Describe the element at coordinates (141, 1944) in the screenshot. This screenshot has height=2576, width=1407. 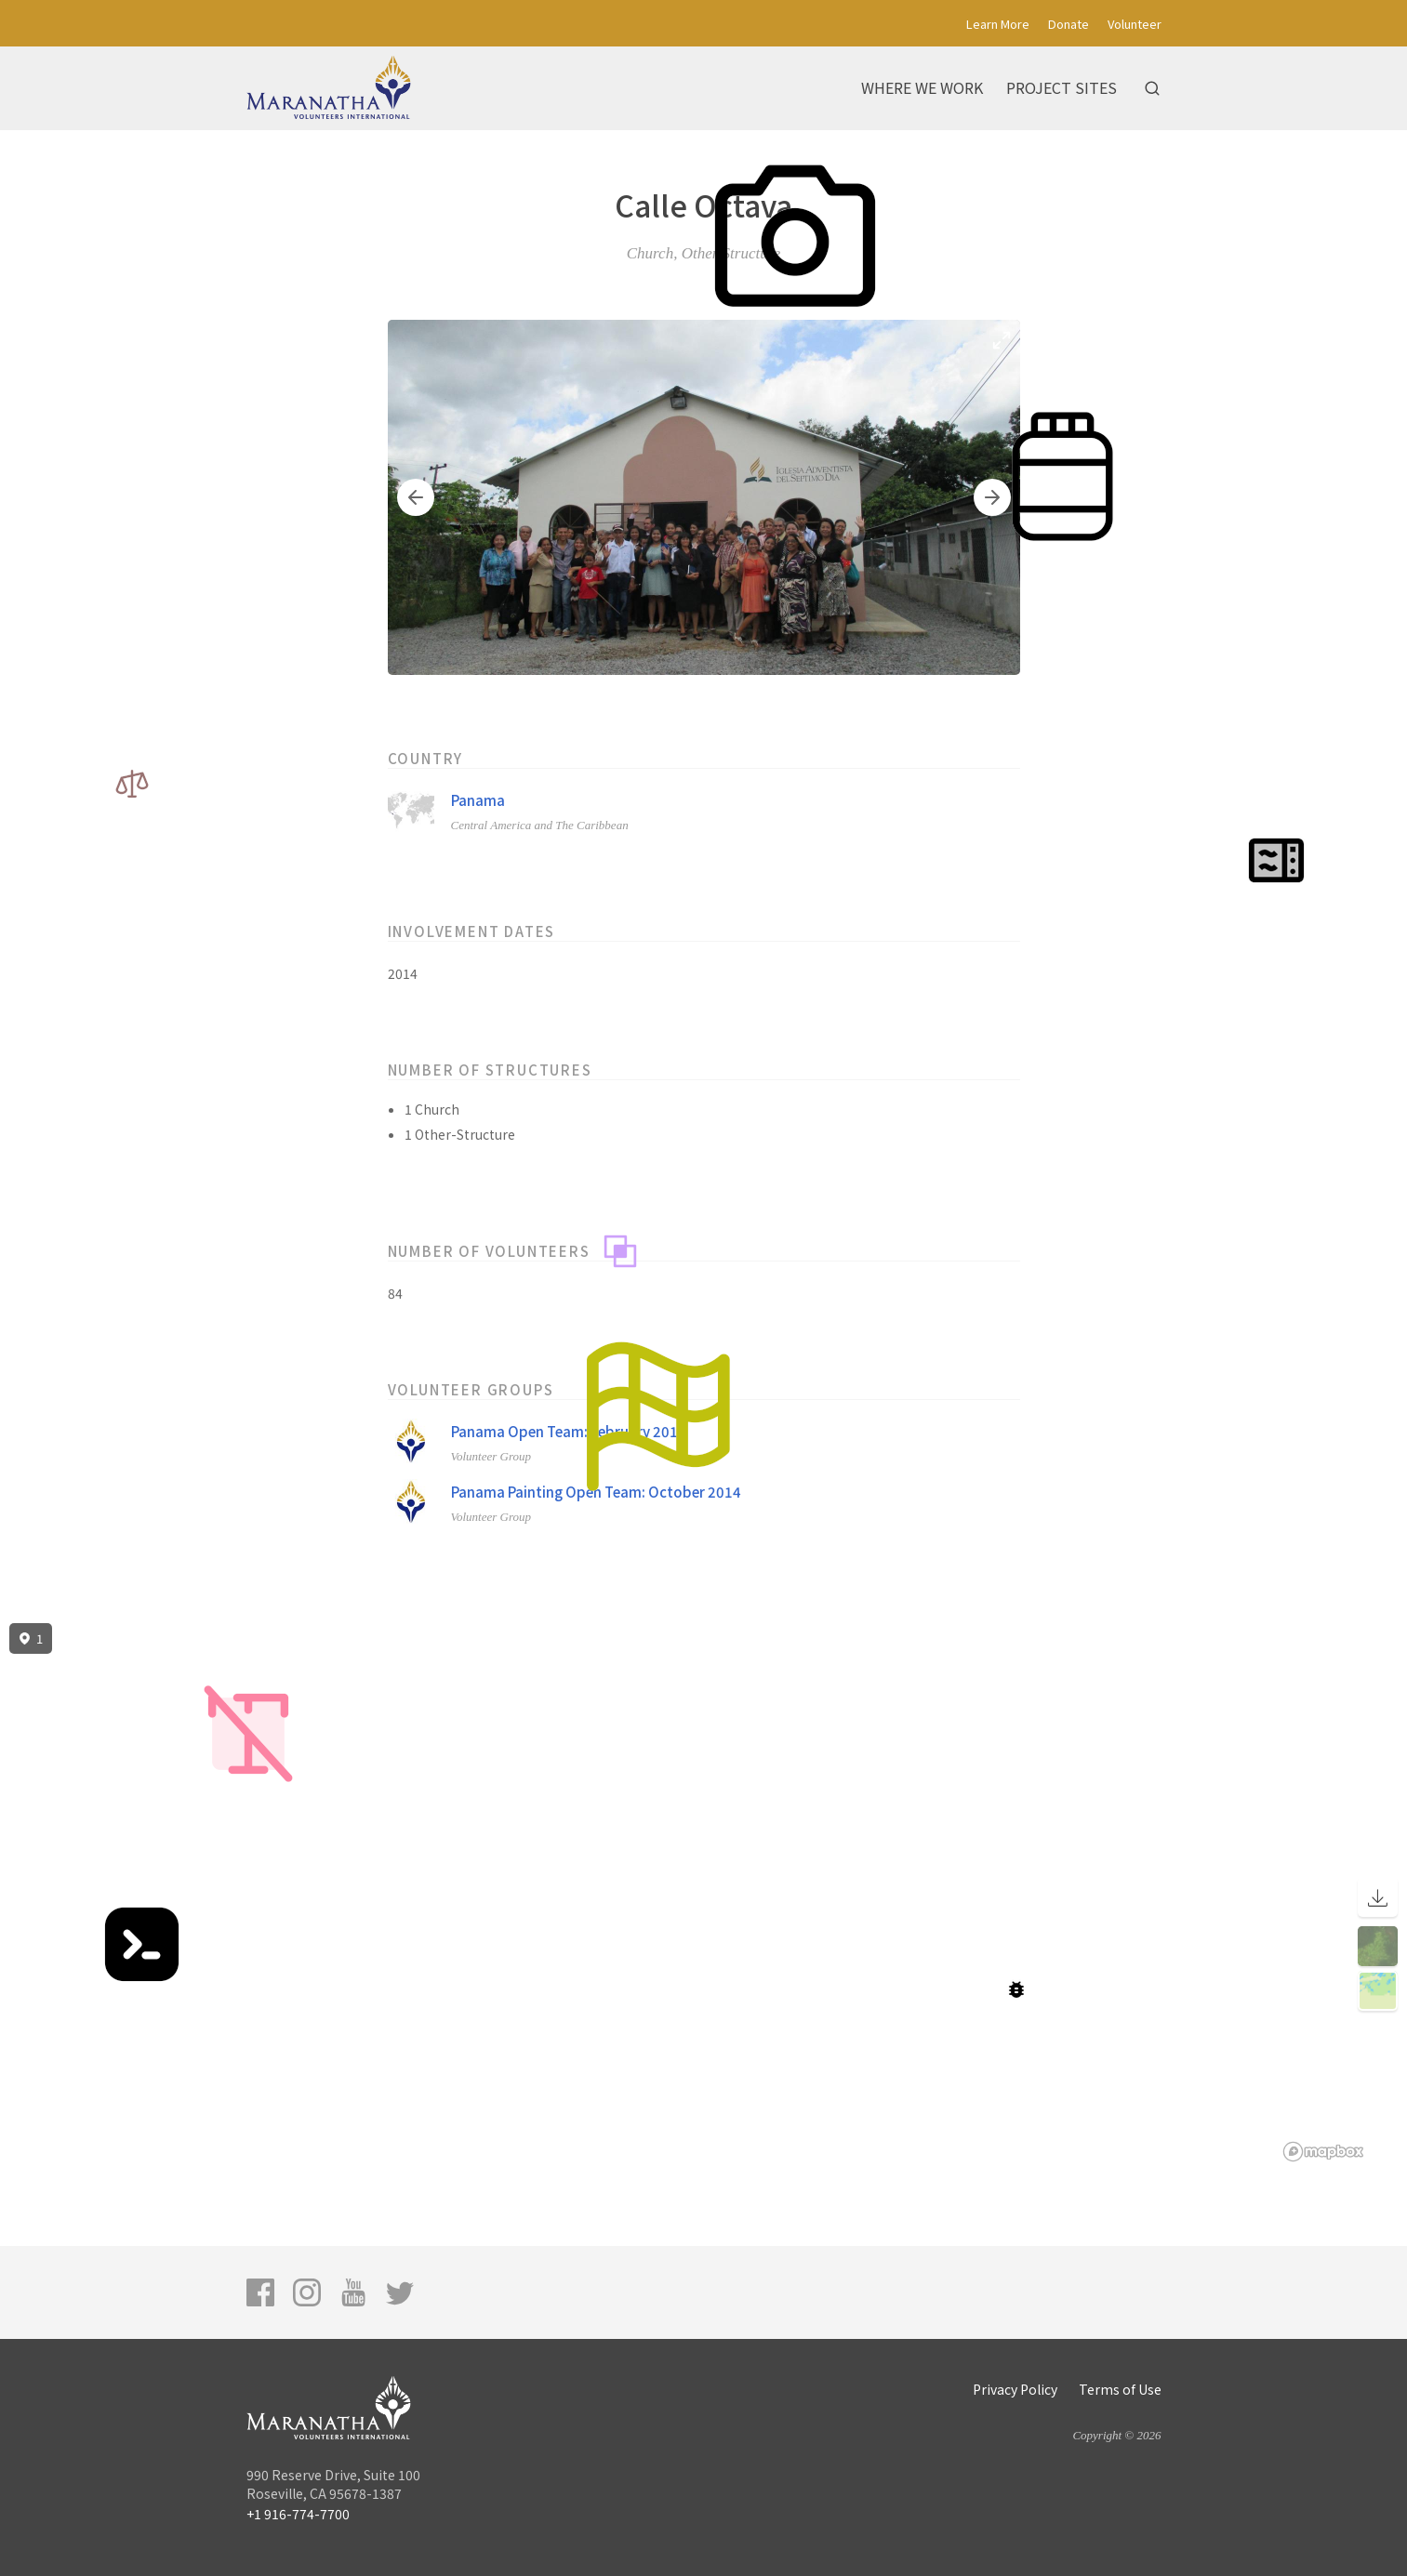
I see `tabler icons brand logo` at that location.